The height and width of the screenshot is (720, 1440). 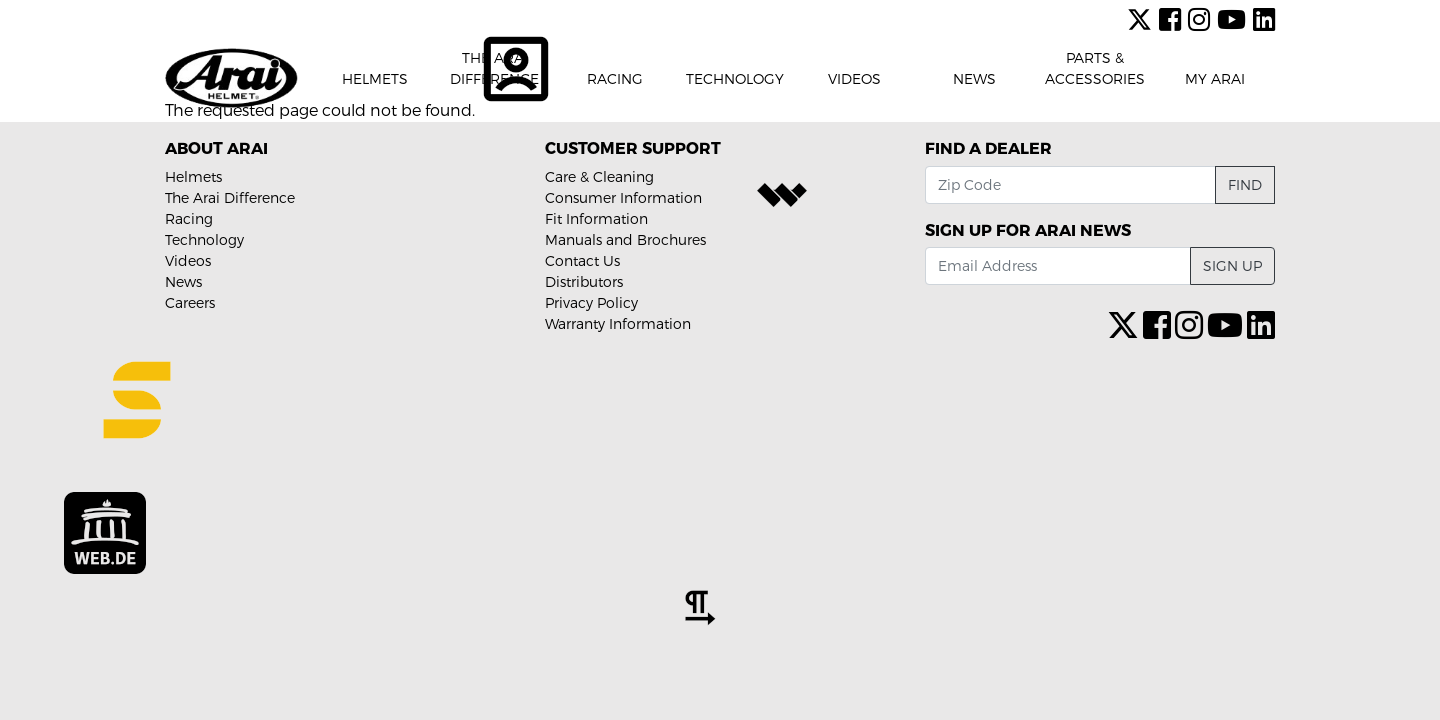 I want to click on open web.de email service, so click(x=105, y=533).